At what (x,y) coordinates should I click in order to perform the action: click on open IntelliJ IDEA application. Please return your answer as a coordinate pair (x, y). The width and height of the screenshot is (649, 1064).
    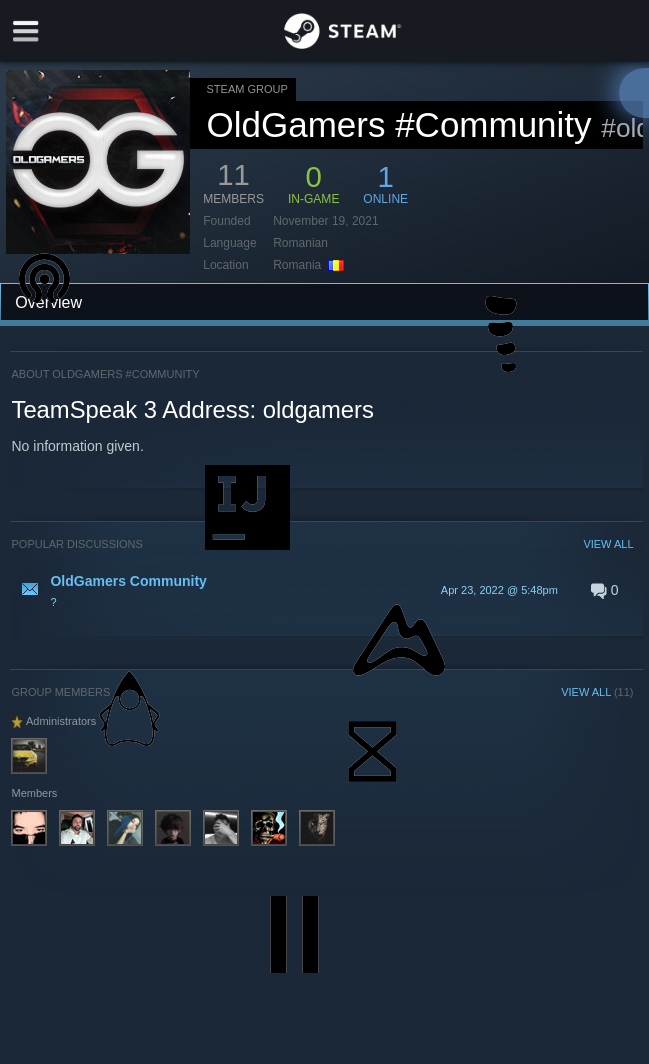
    Looking at the image, I should click on (247, 507).